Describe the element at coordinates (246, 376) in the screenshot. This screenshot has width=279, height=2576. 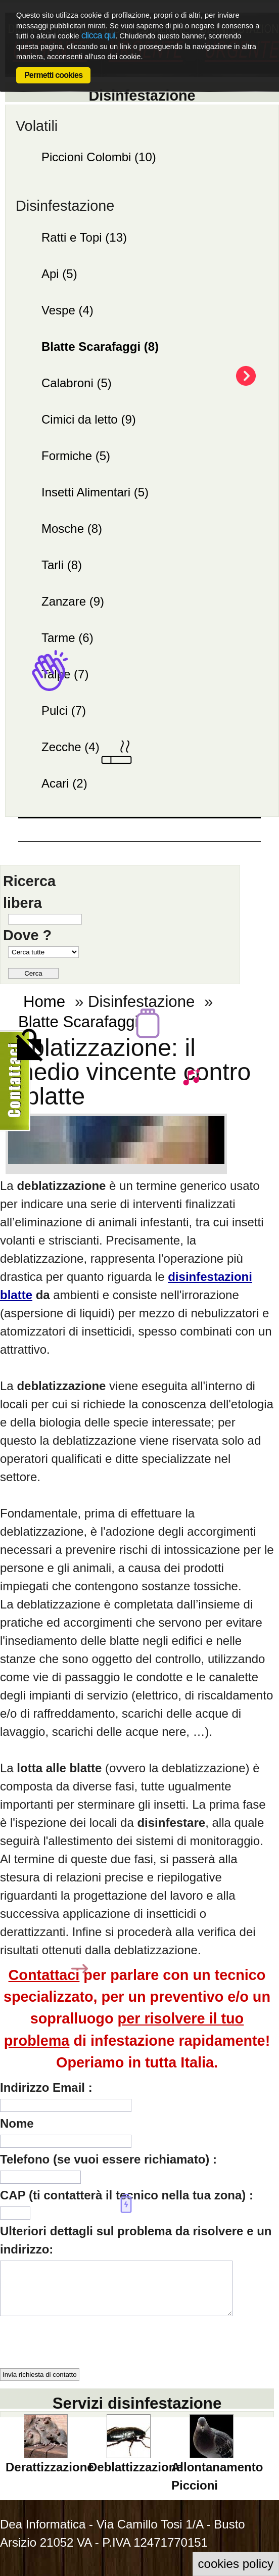
I see `go to next item or page` at that location.